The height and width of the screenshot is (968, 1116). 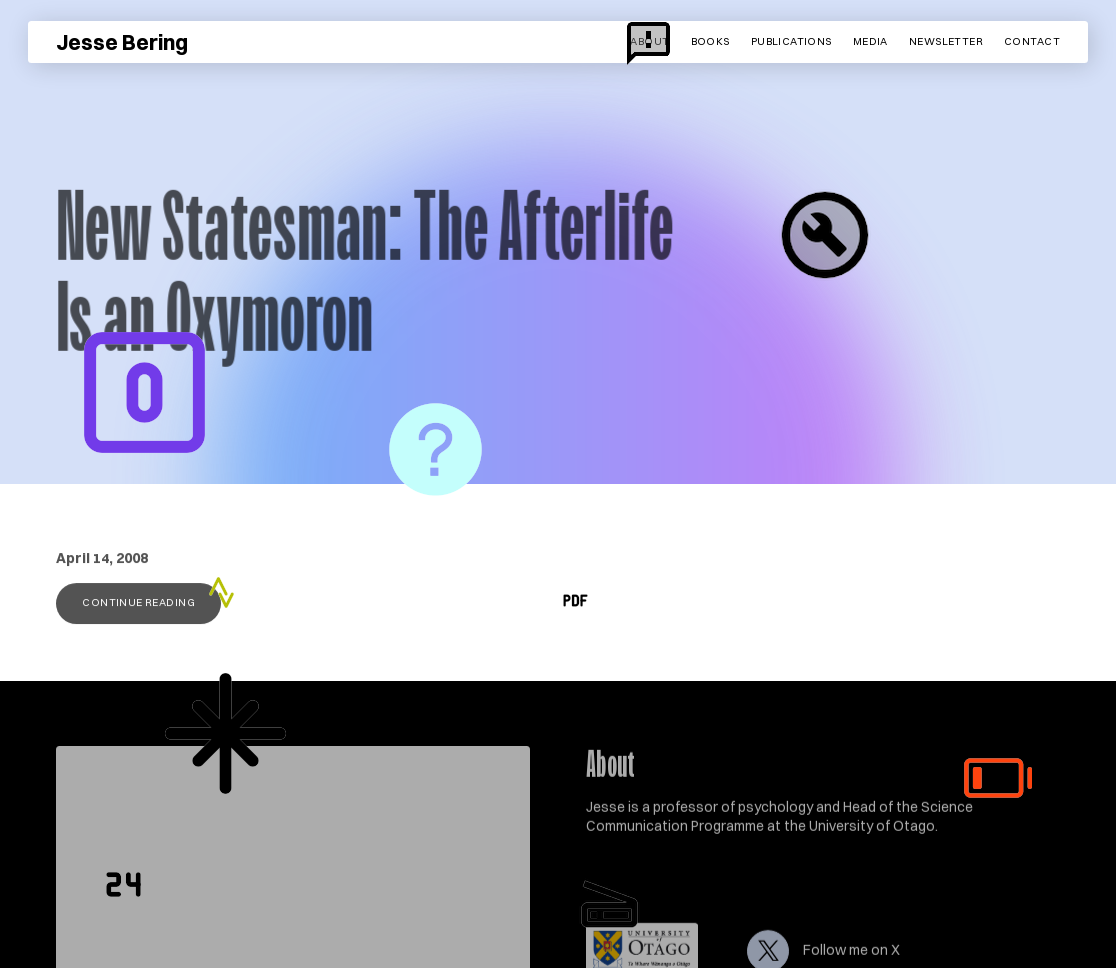 I want to click on indicates 24-hour time format or availability, so click(x=123, y=884).